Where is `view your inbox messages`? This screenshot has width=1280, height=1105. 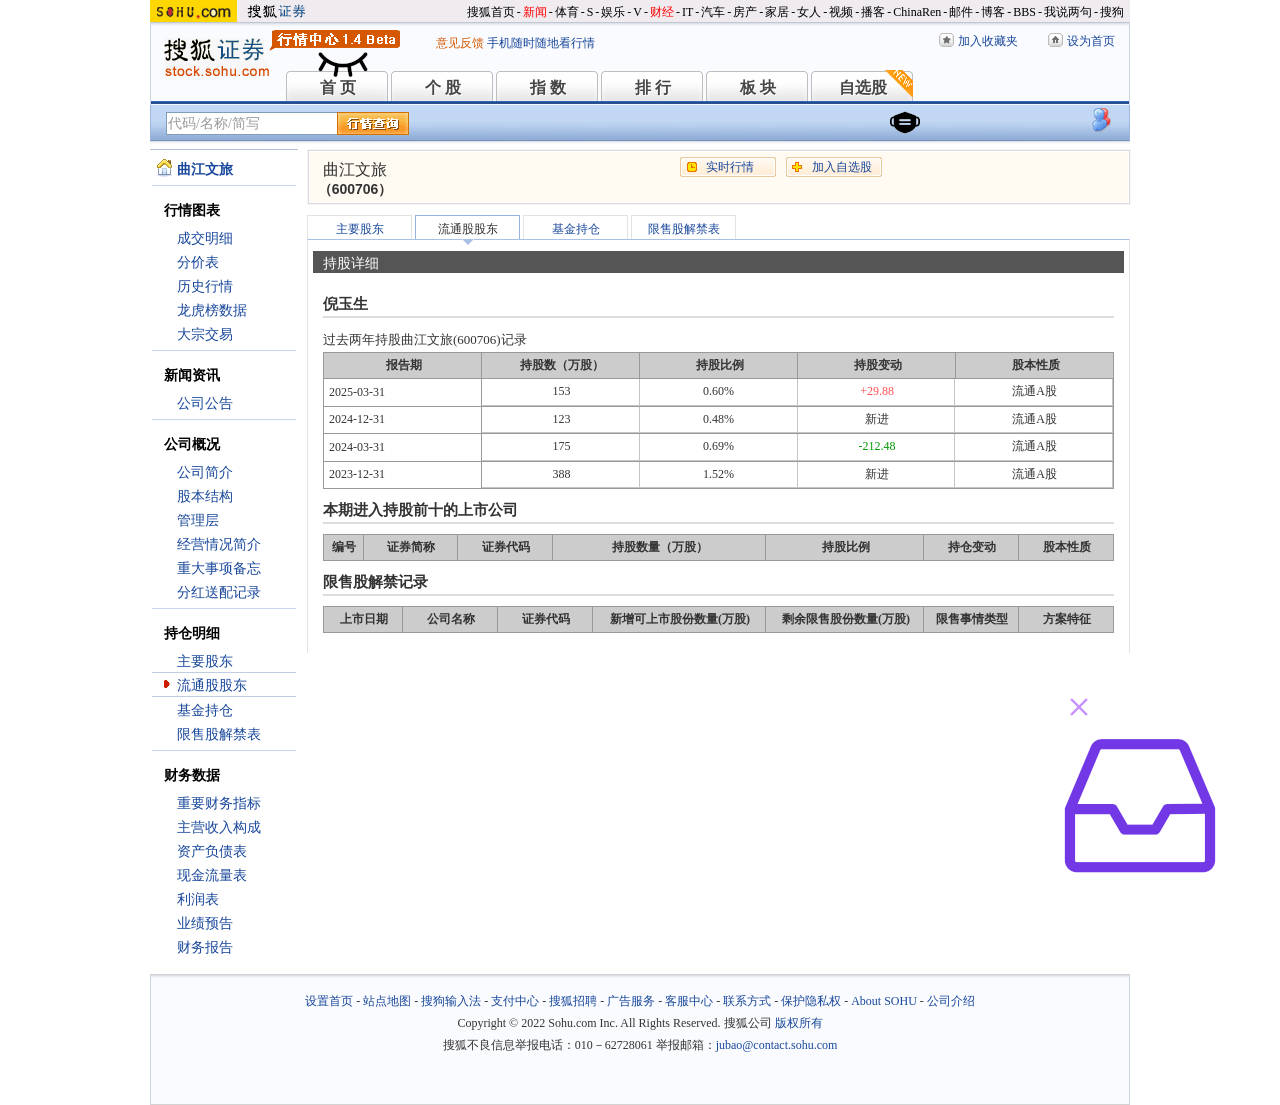 view your inbox messages is located at coordinates (1140, 804).